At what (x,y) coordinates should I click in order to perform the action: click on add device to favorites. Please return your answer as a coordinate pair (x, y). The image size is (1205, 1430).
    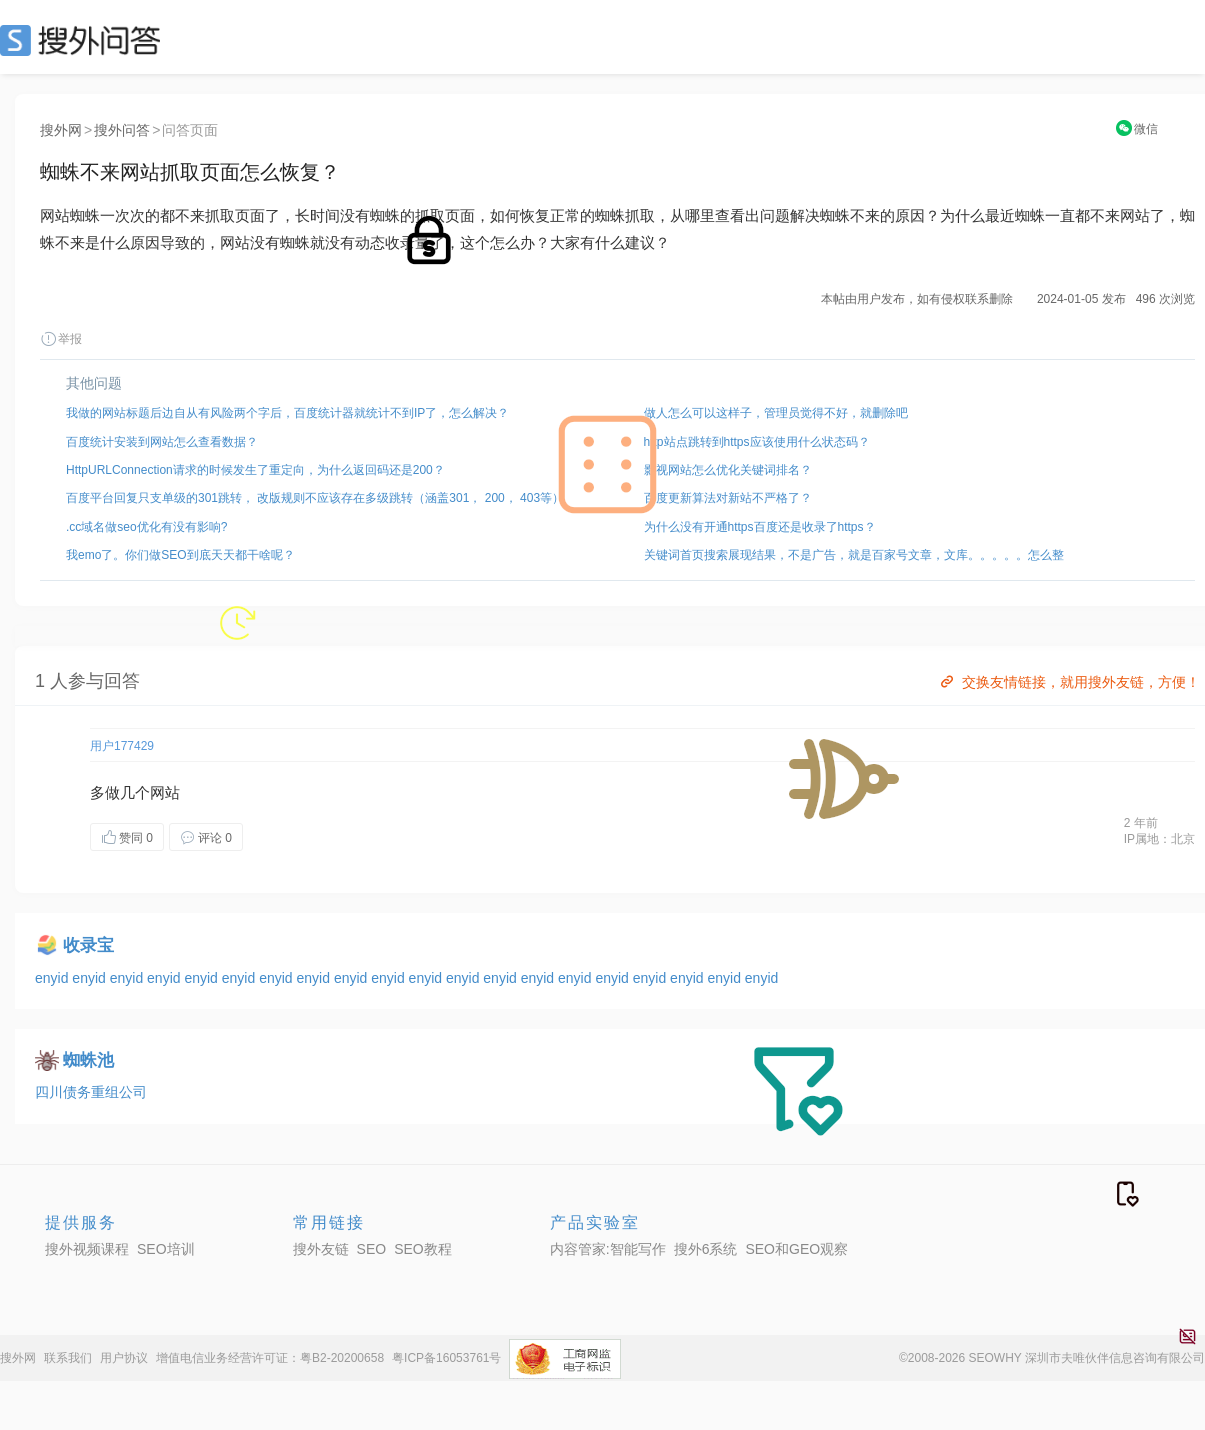
    Looking at the image, I should click on (1125, 1193).